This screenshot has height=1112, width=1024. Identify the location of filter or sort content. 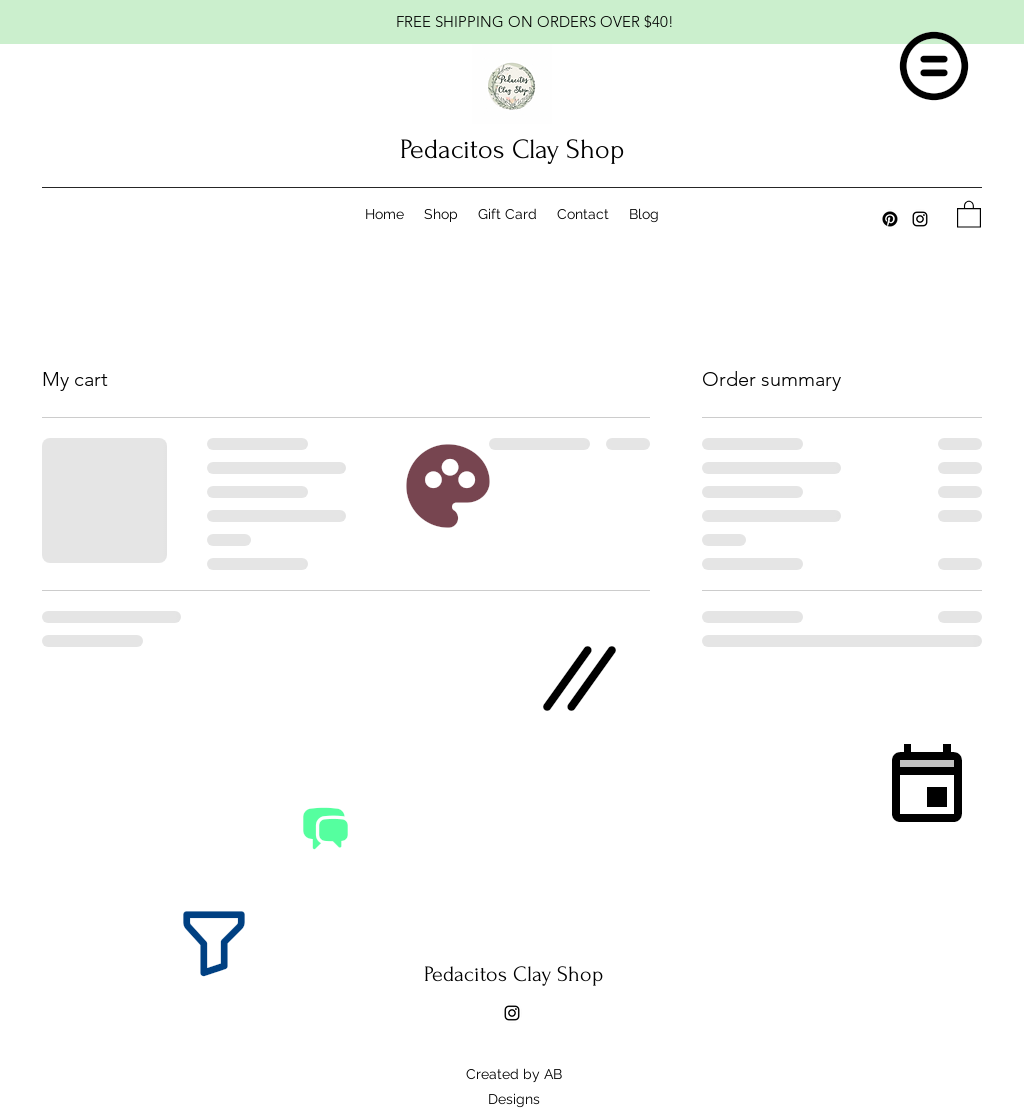
(214, 942).